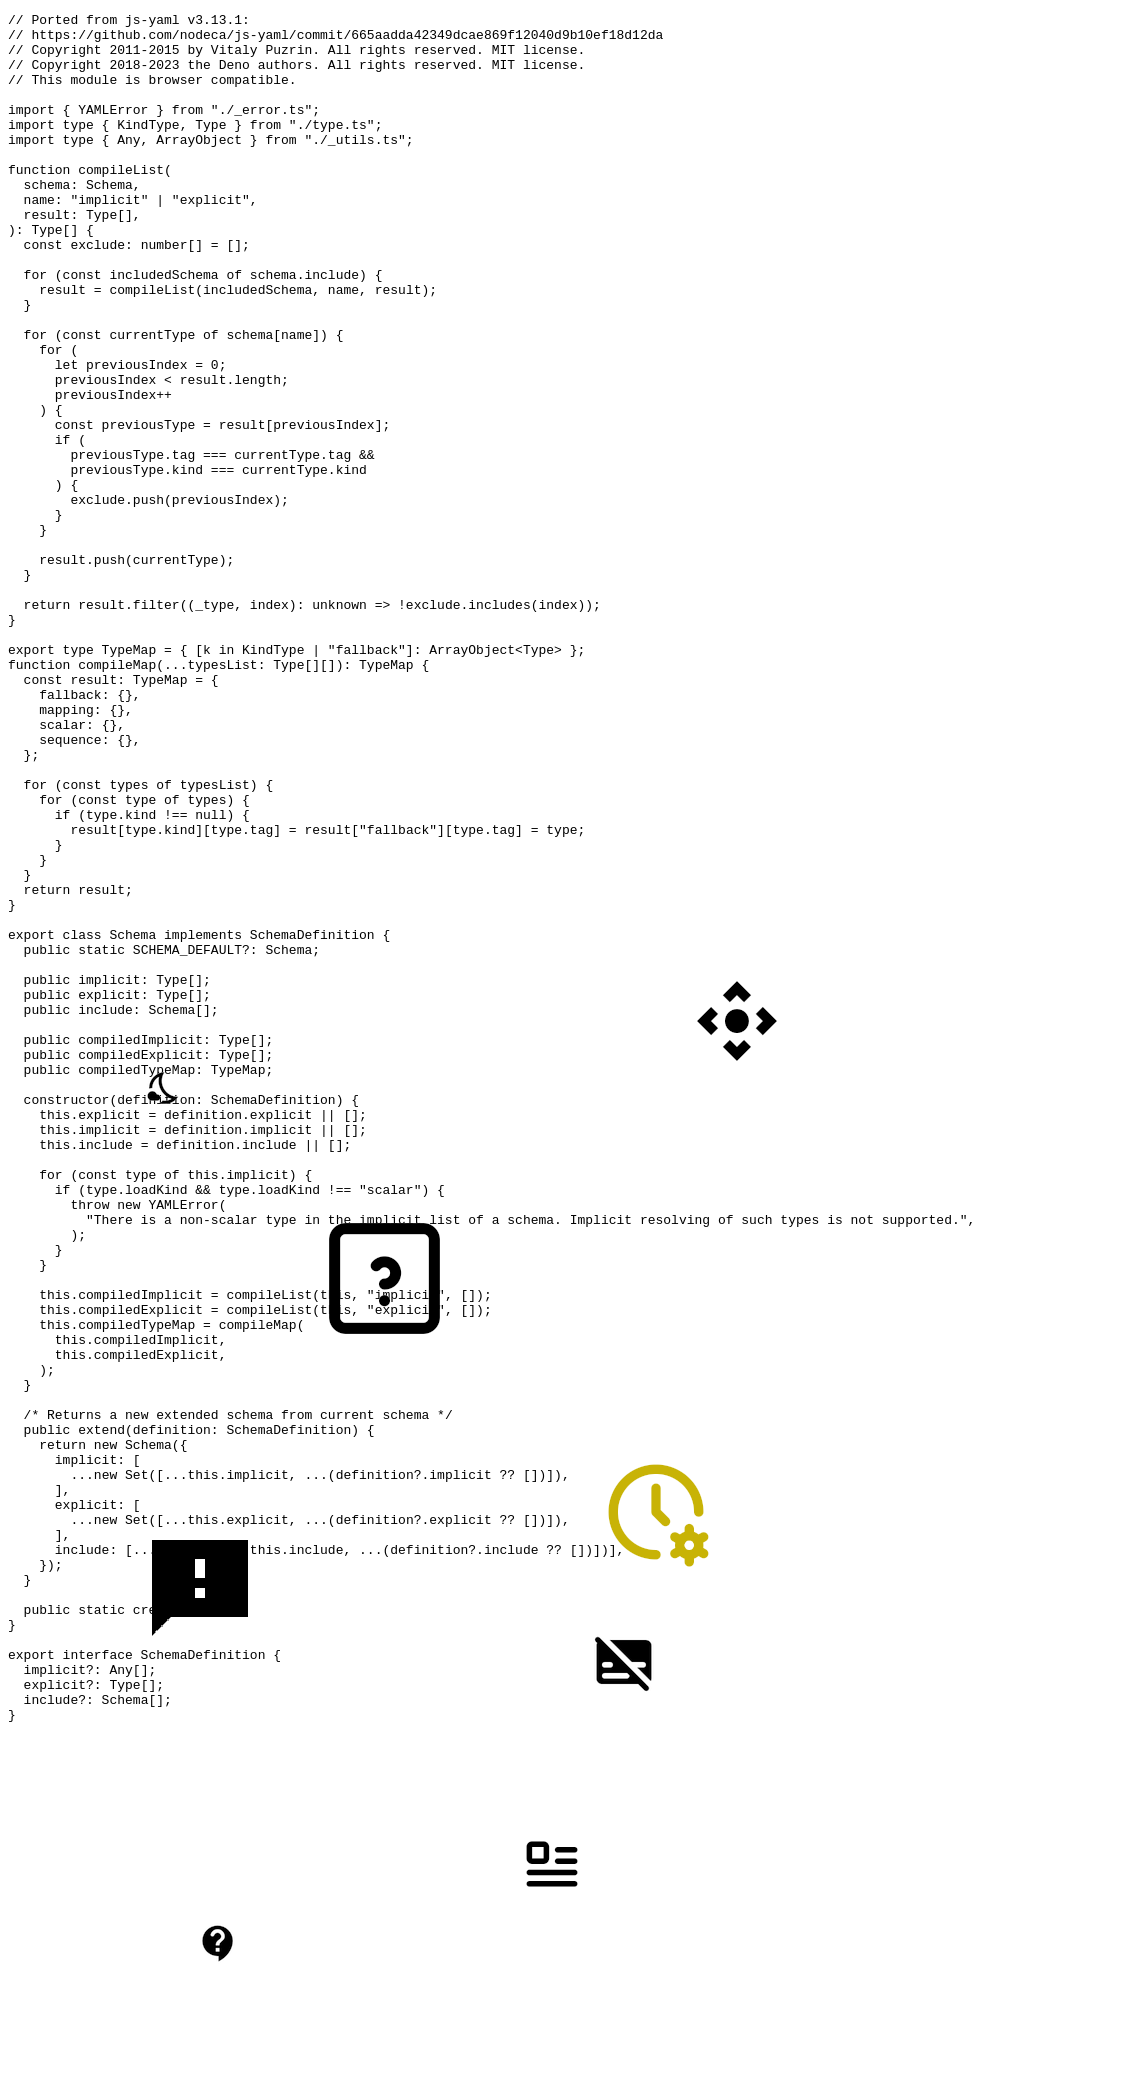 The height and width of the screenshot is (2078, 1138). Describe the element at coordinates (200, 1588) in the screenshot. I see `submit feedback or report an issue` at that location.